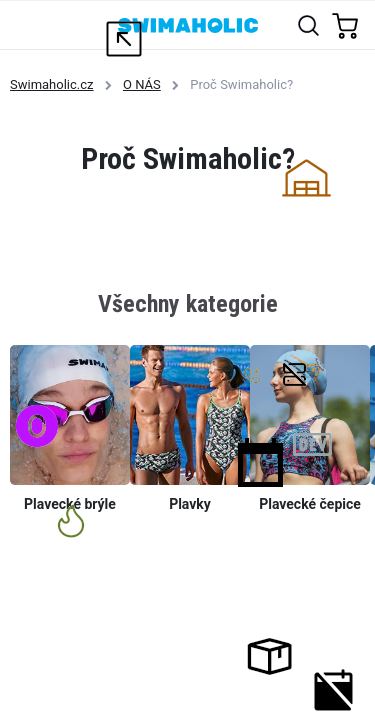 The height and width of the screenshot is (720, 375). What do you see at coordinates (37, 426) in the screenshot?
I see `indicates zero items or empty count` at bounding box center [37, 426].